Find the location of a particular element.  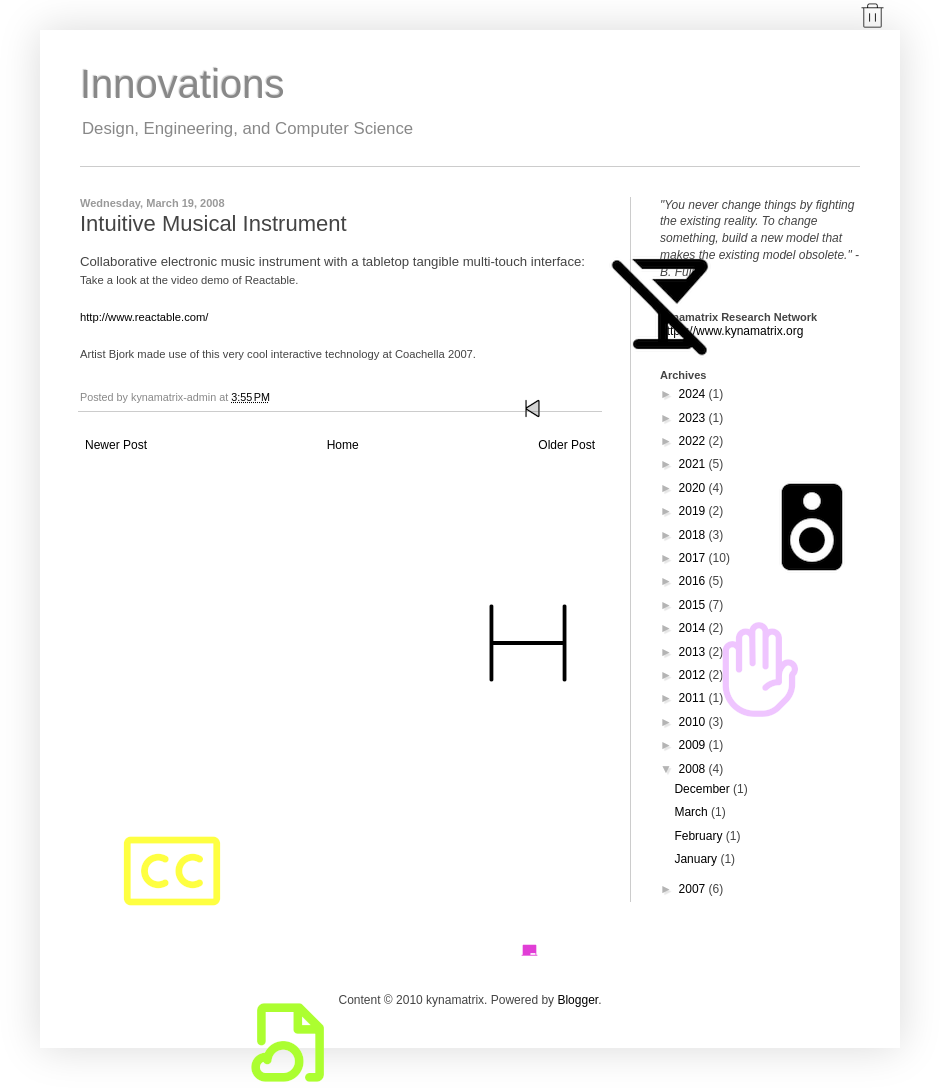

enable closed captions for video content is located at coordinates (172, 871).